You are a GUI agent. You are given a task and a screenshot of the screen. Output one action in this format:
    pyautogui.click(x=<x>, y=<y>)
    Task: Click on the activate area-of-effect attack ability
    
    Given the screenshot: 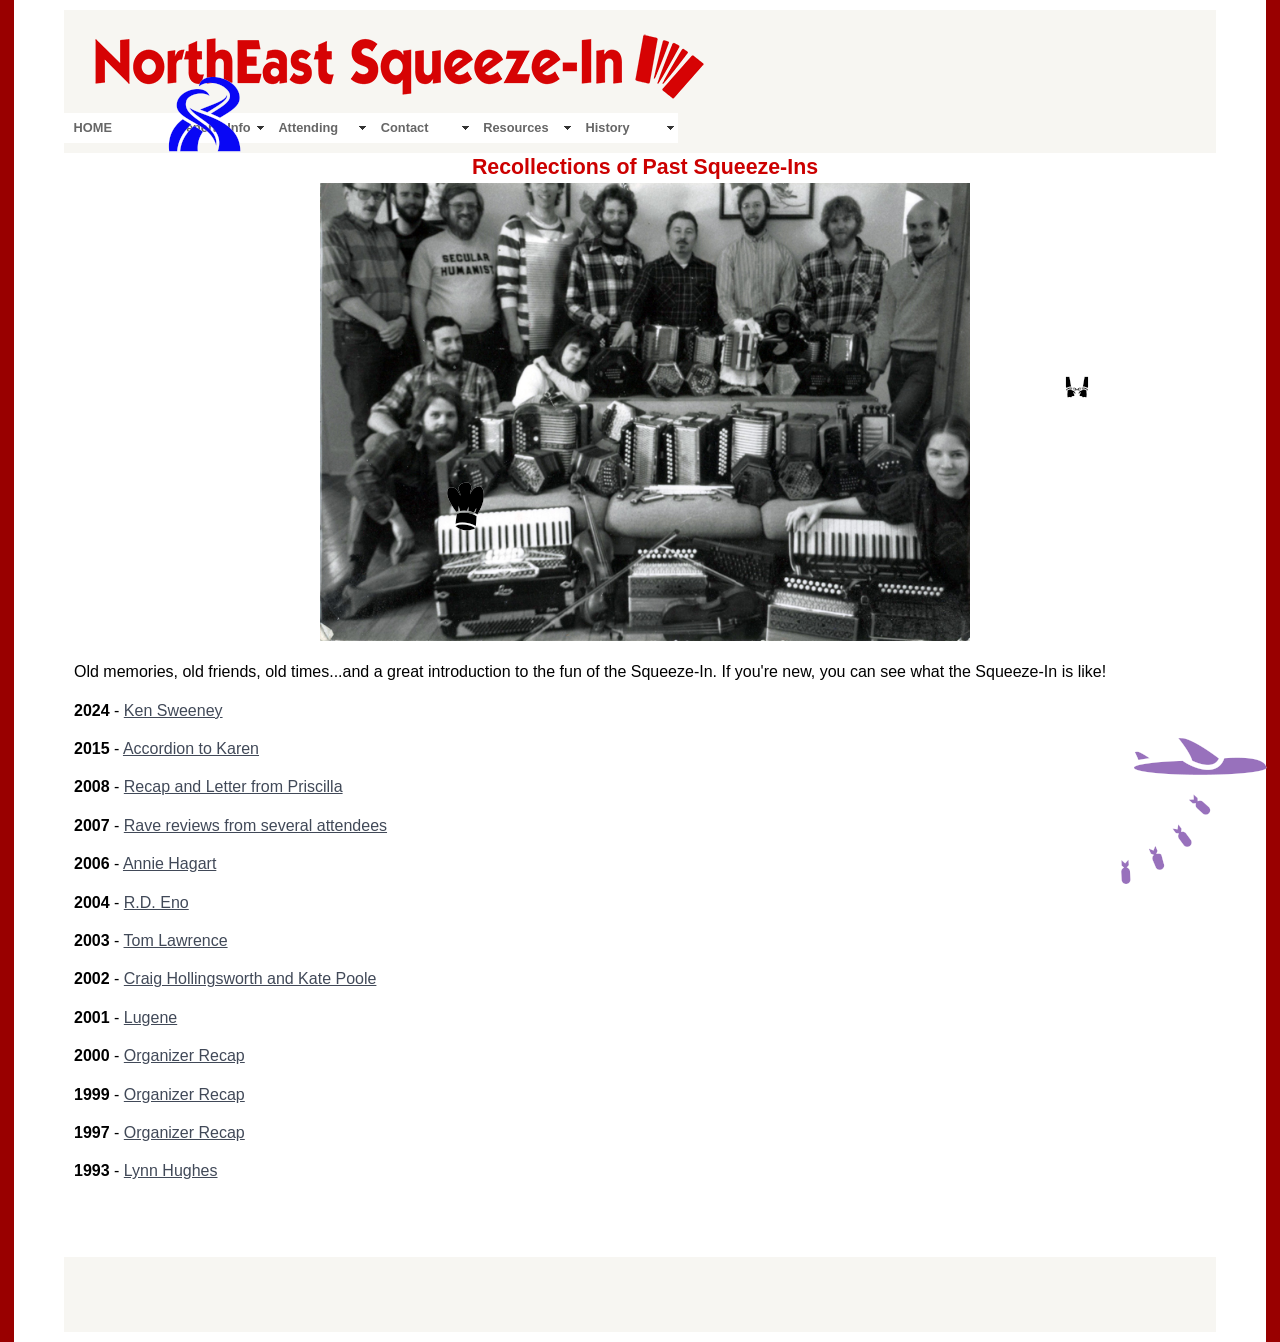 What is the action you would take?
    pyautogui.click(x=1193, y=811)
    